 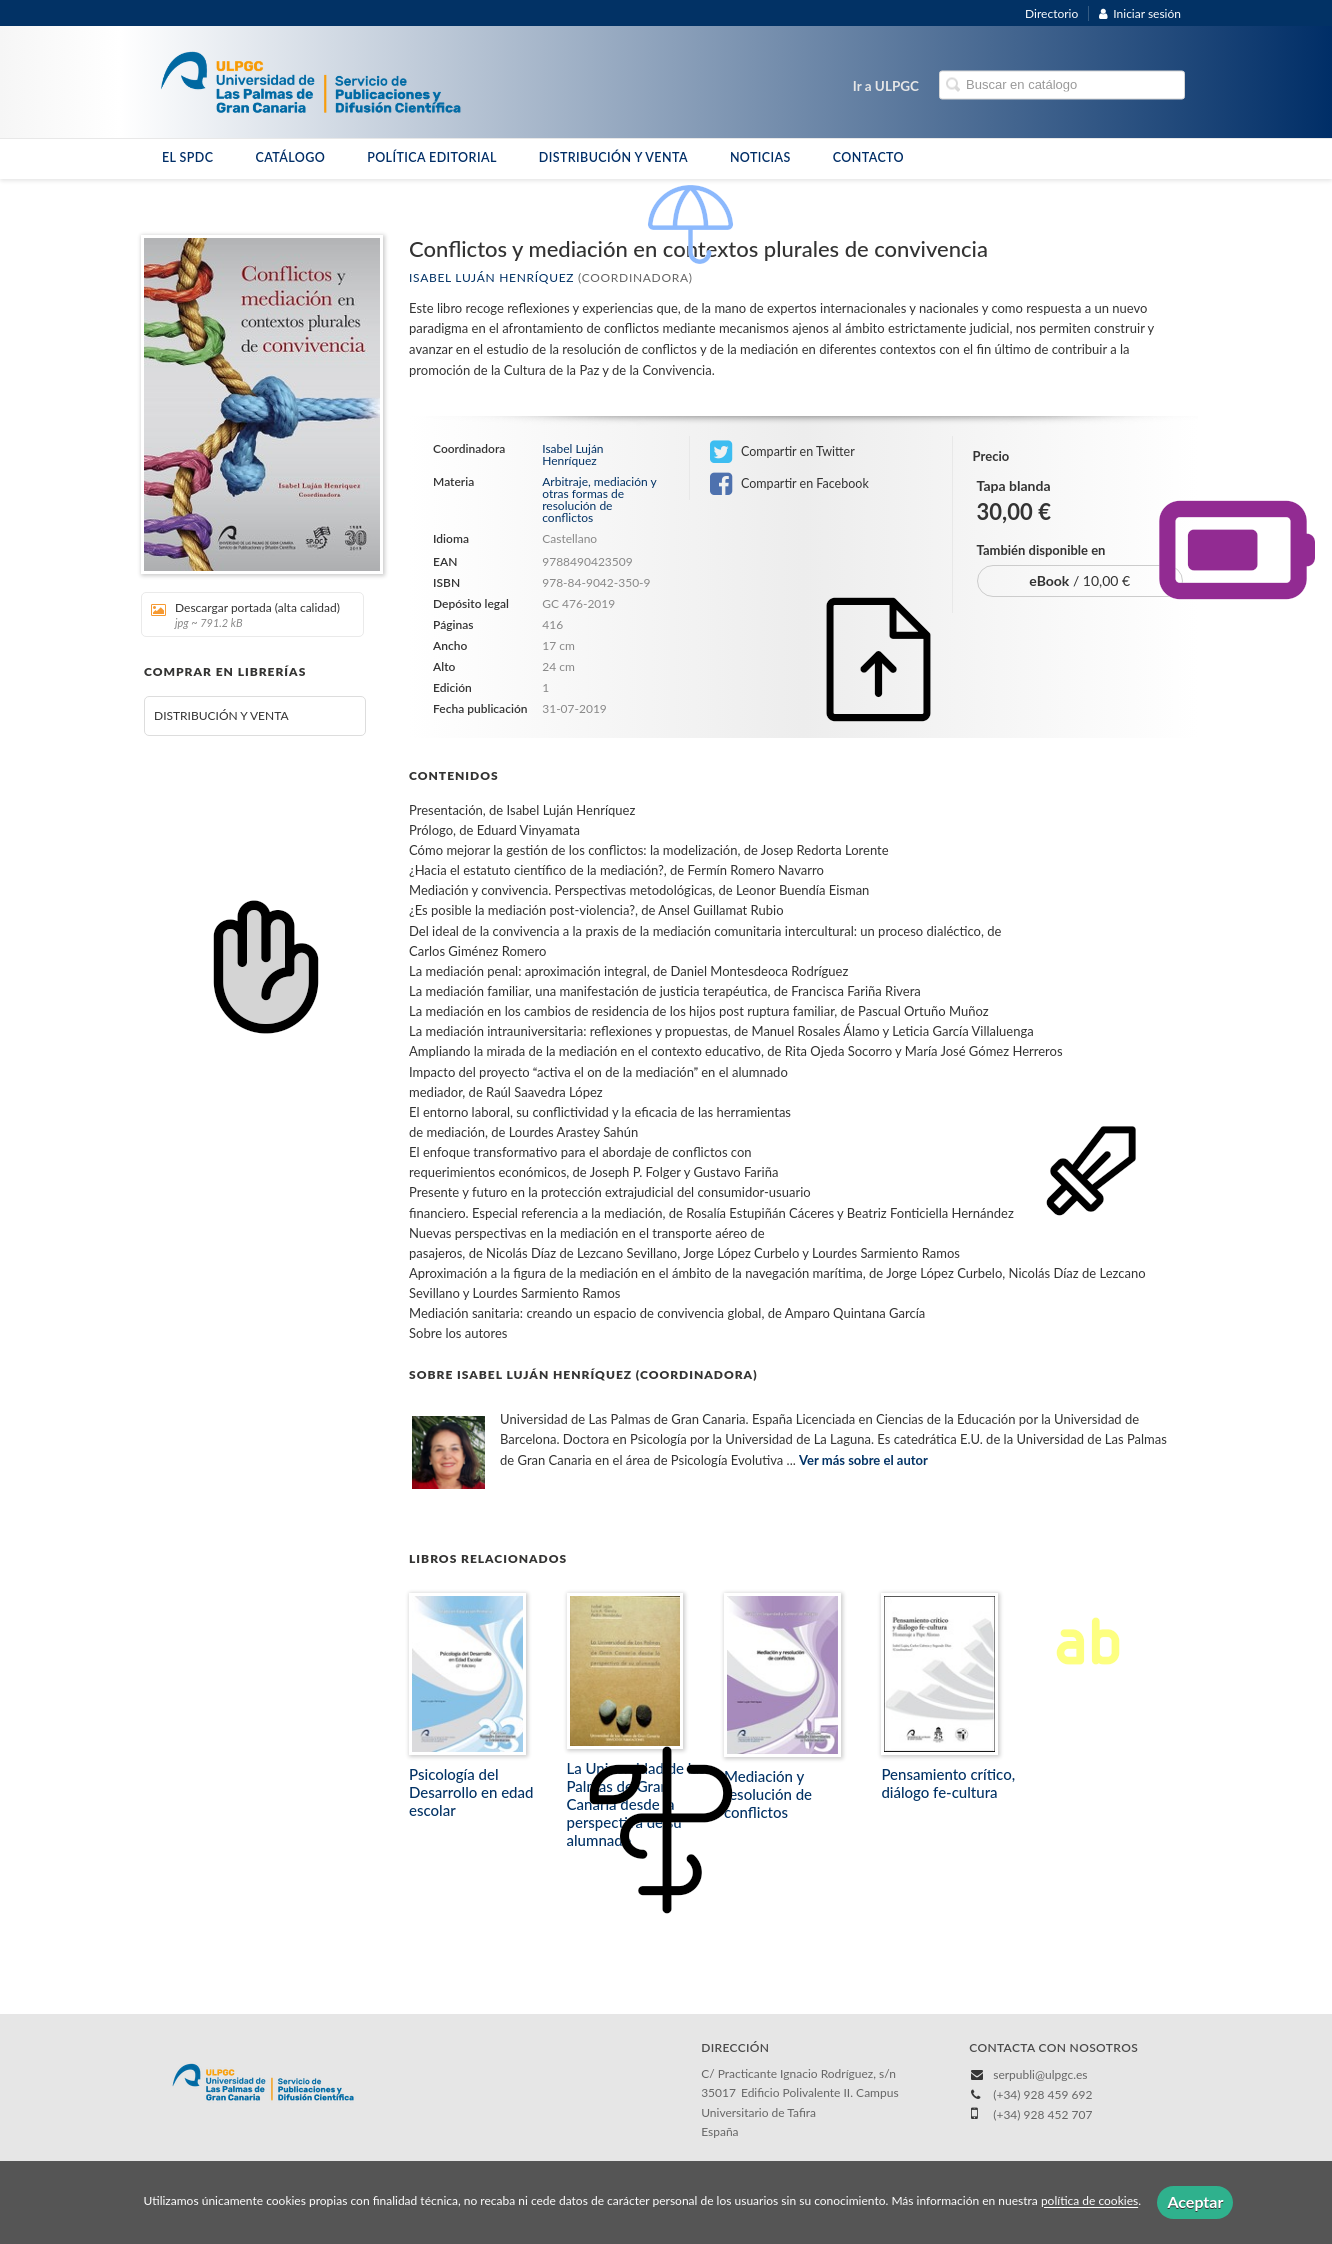 What do you see at coordinates (690, 224) in the screenshot?
I see `view weather protection or rain forecast` at bounding box center [690, 224].